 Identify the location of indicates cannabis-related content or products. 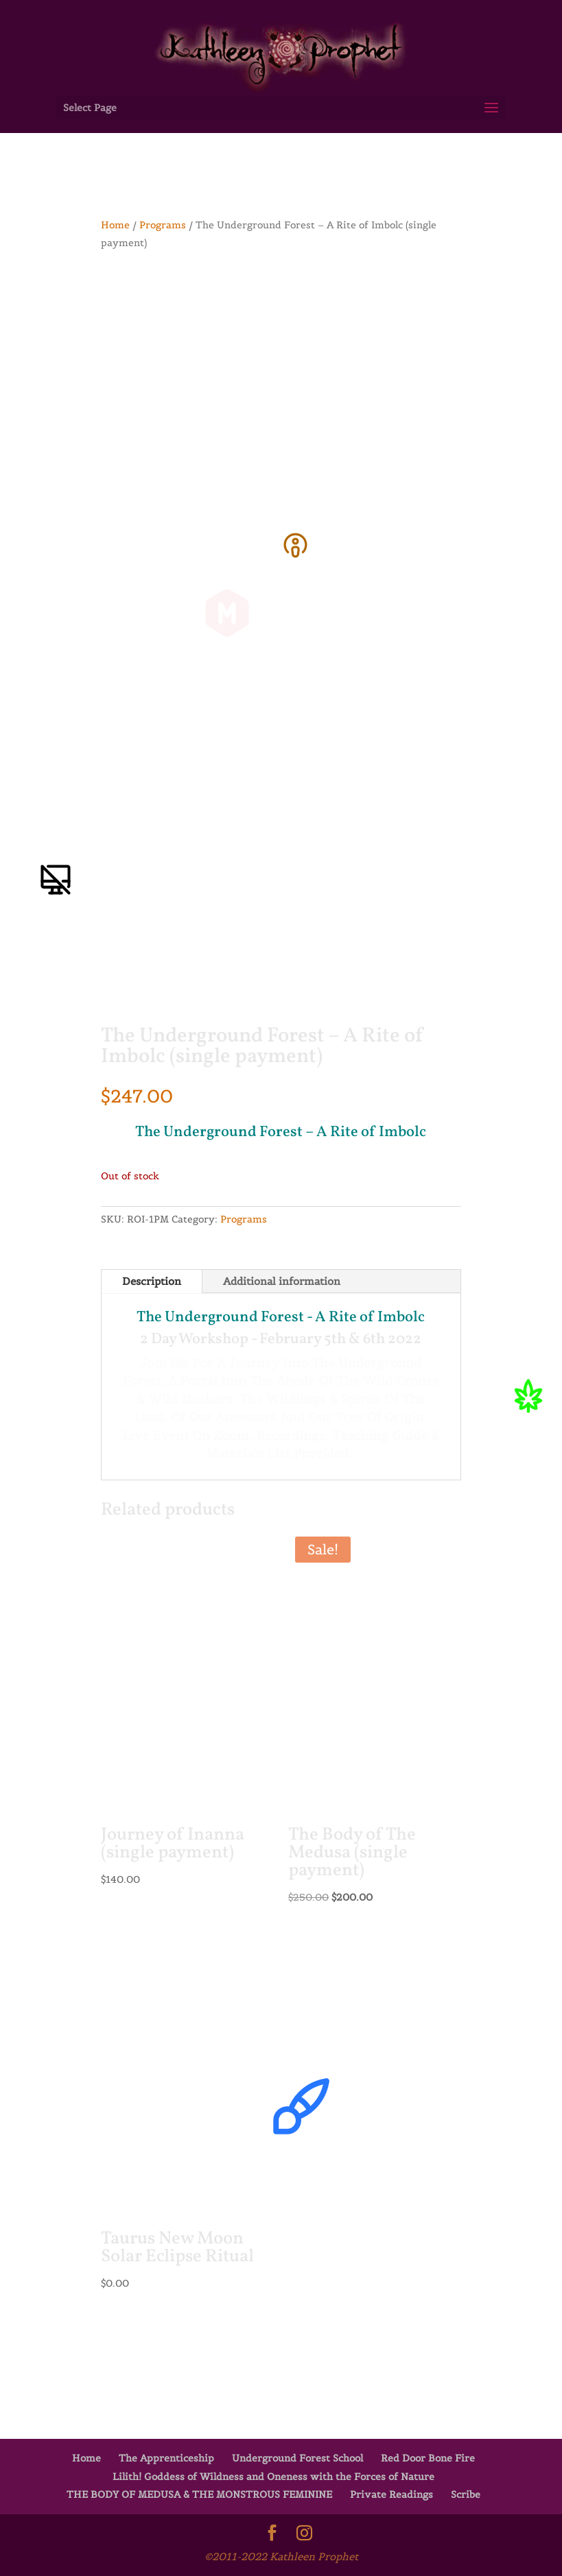
(528, 1396).